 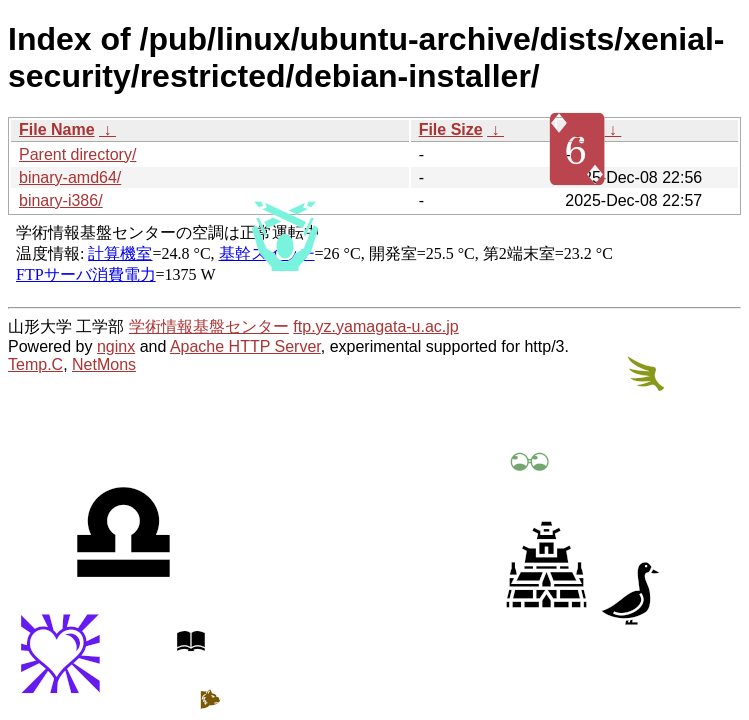 What do you see at coordinates (530, 461) in the screenshot?
I see `toggle visual accessibility settings` at bounding box center [530, 461].